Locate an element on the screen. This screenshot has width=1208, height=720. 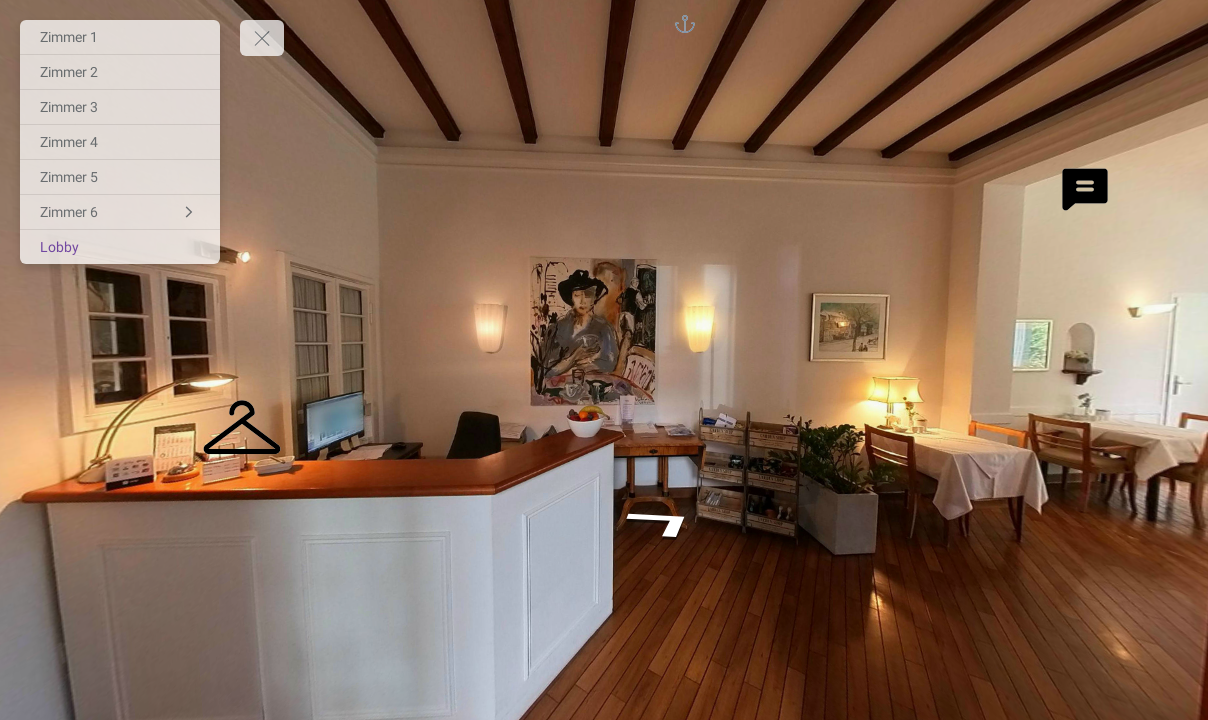
open chat or messaging is located at coordinates (1085, 186).